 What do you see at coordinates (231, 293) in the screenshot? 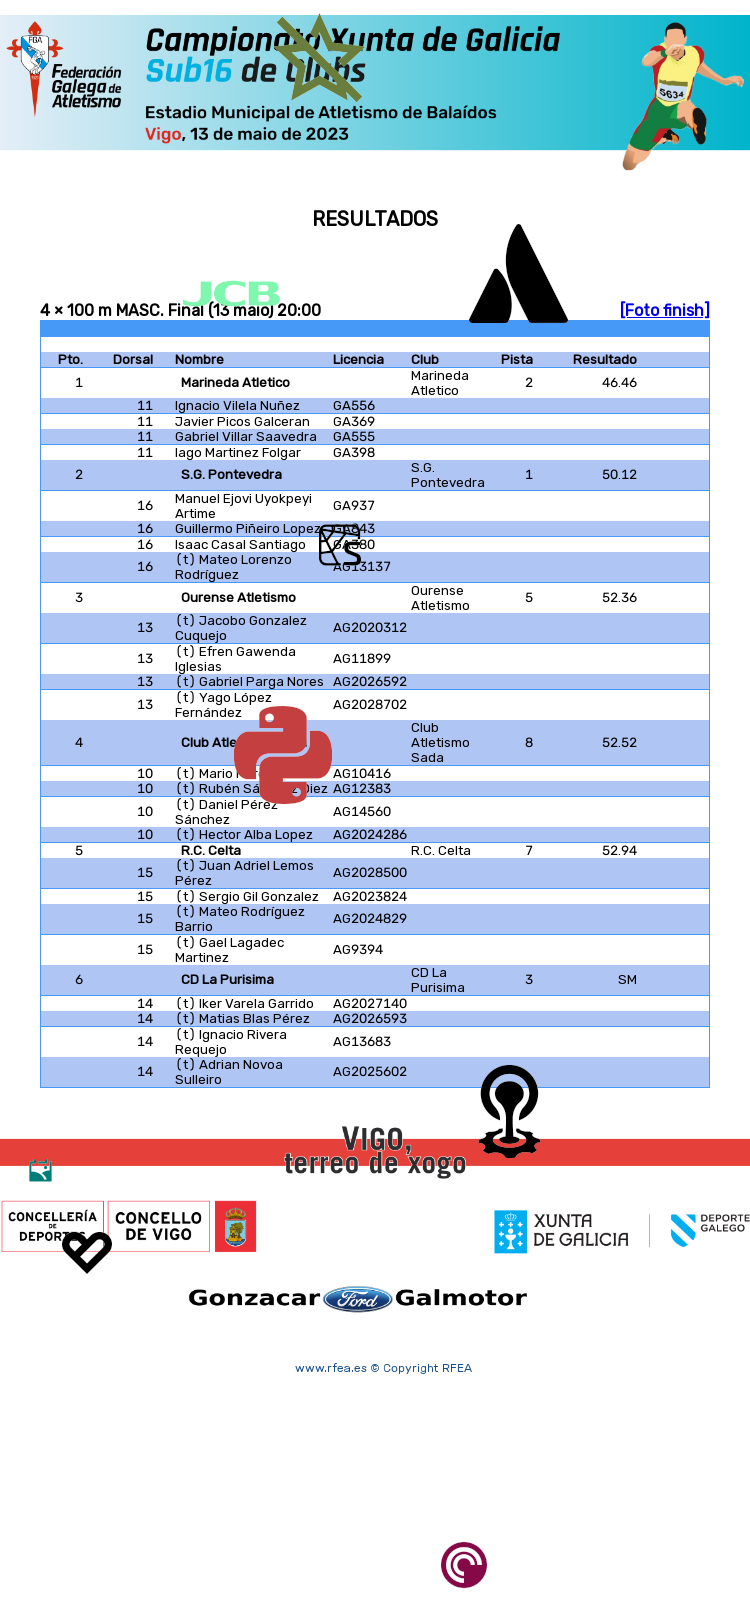
I see `pay with JCB credit card` at bounding box center [231, 293].